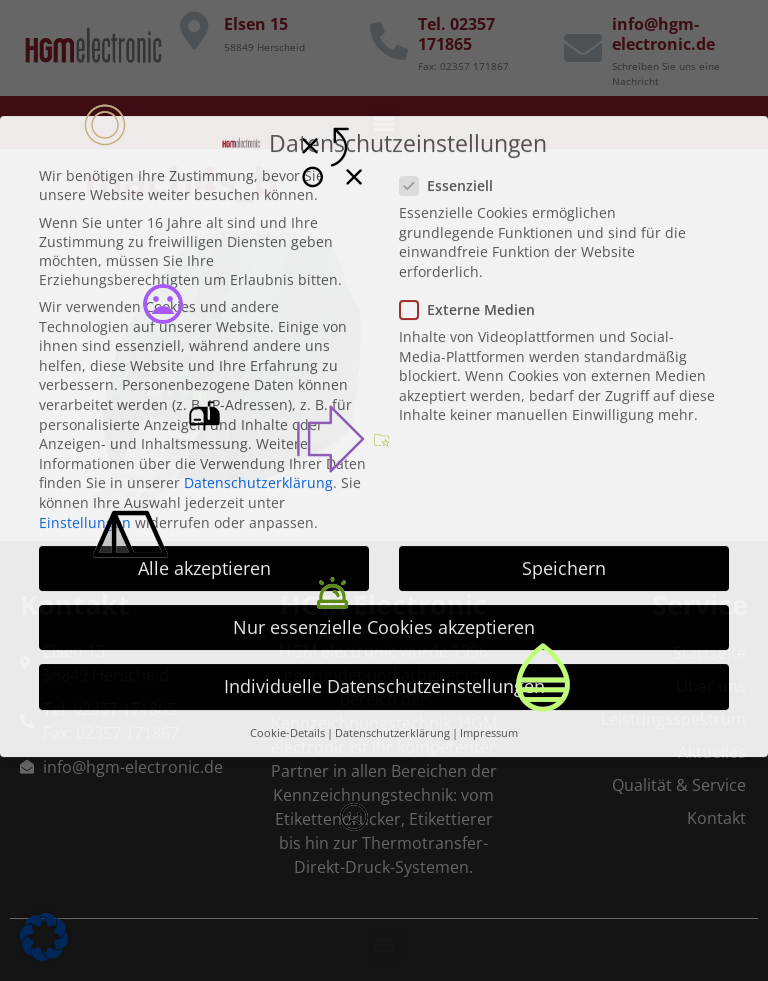 The height and width of the screenshot is (981, 768). What do you see at coordinates (329, 157) in the screenshot?
I see `view strategy or game plan` at bounding box center [329, 157].